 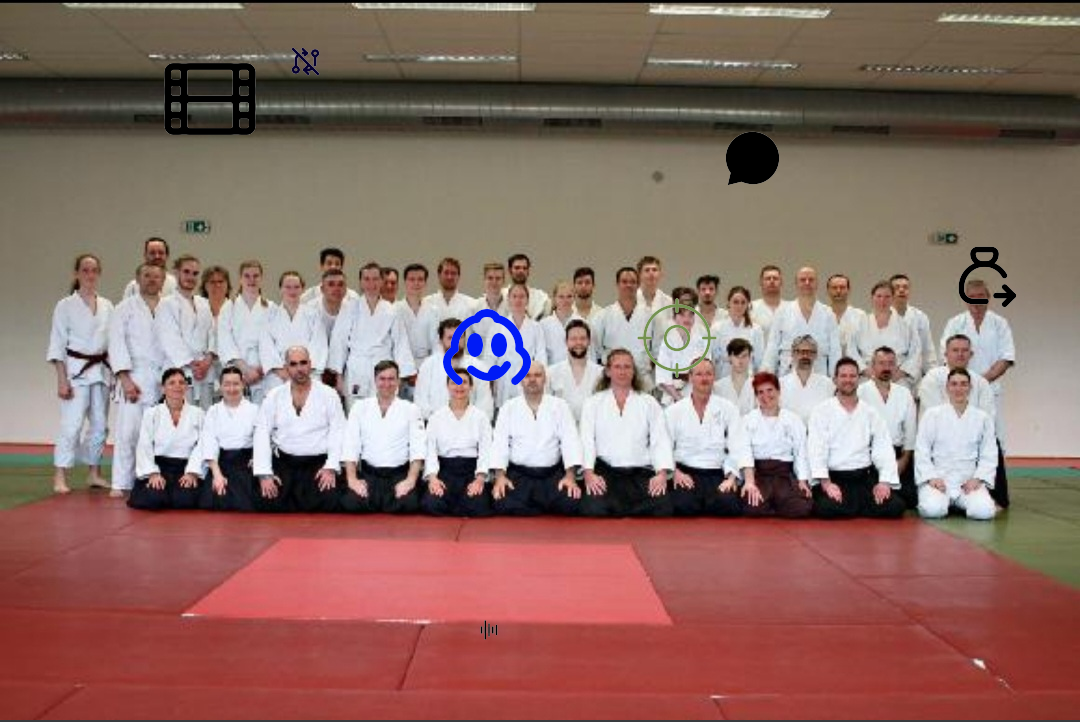 What do you see at coordinates (489, 630) in the screenshot?
I see `audio or sound visualization` at bounding box center [489, 630].